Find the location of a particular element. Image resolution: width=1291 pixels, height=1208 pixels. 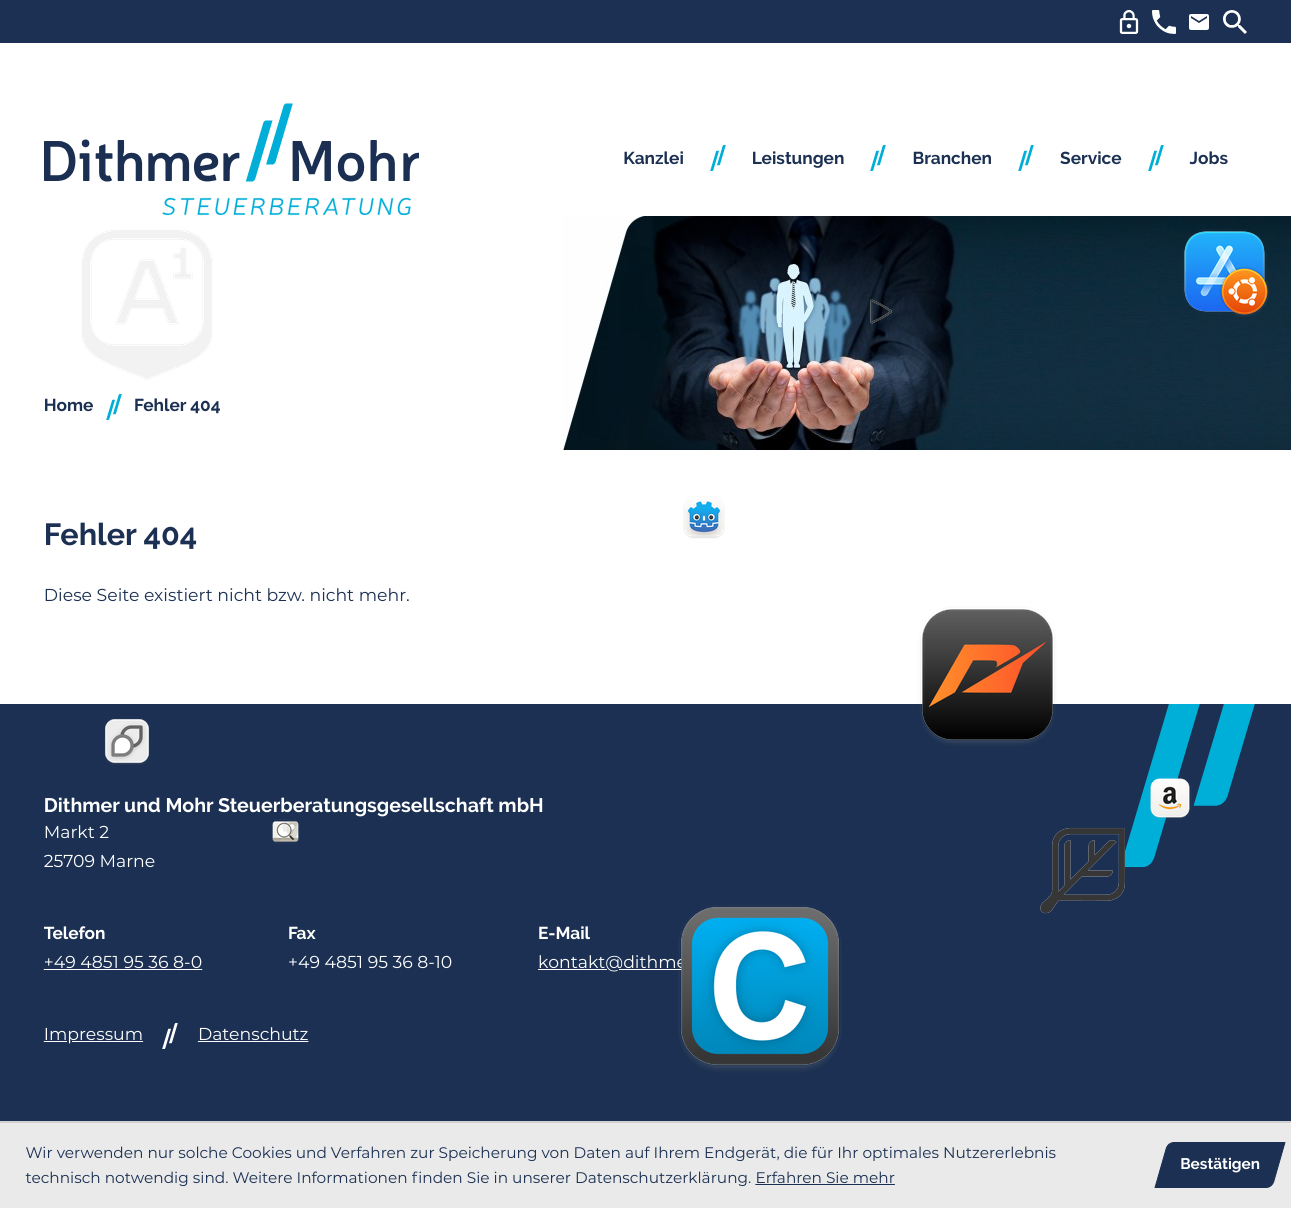

enable power saving or eco mode is located at coordinates (1082, 870).